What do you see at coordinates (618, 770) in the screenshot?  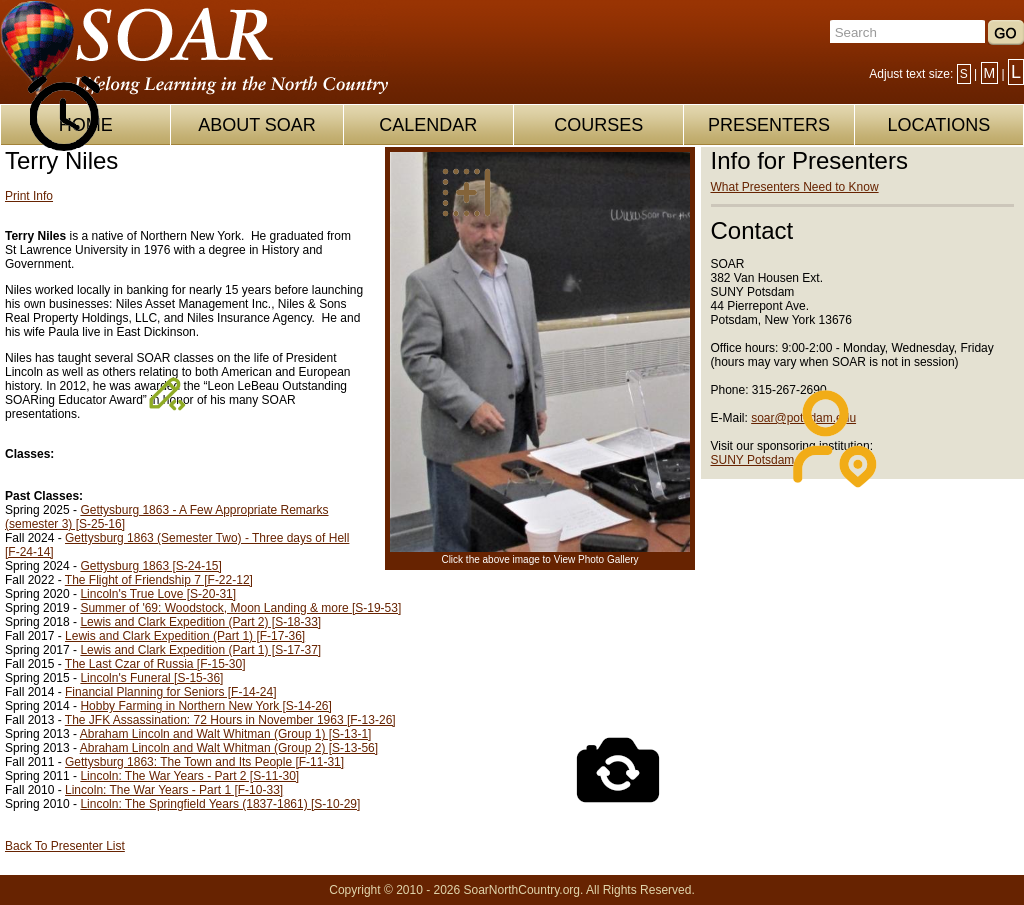 I see `switch between front and rear camera` at bounding box center [618, 770].